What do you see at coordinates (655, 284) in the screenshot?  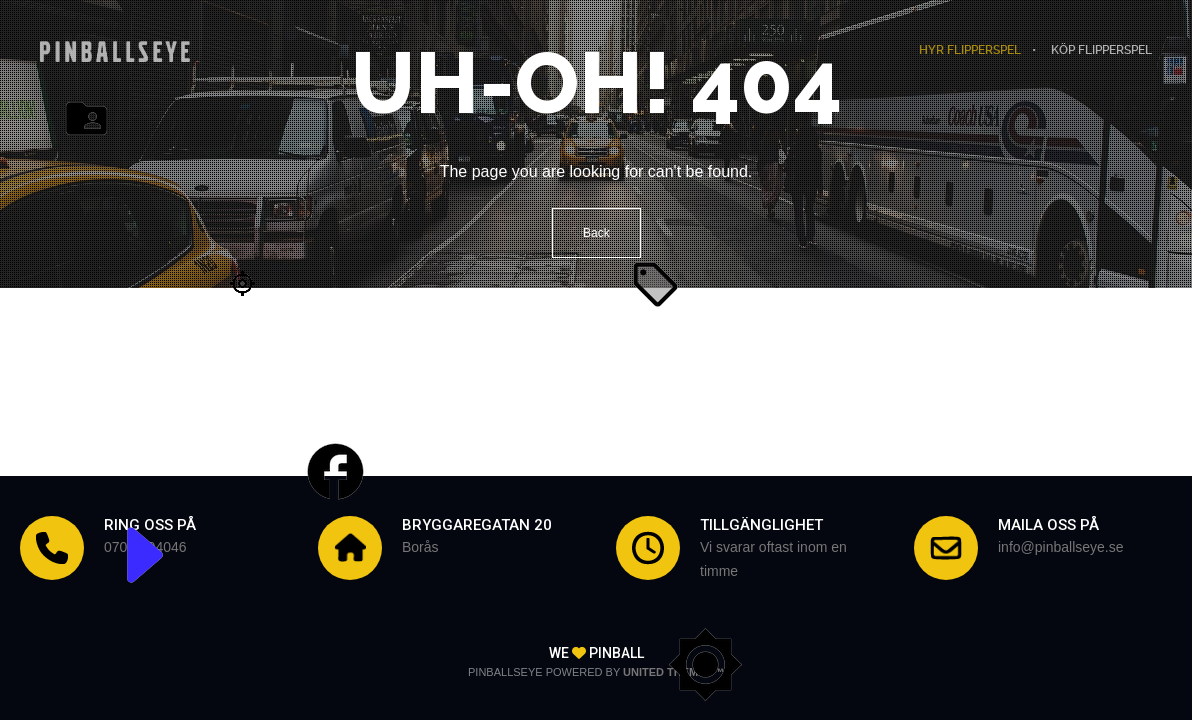 I see `view or apply tags to an item` at bounding box center [655, 284].